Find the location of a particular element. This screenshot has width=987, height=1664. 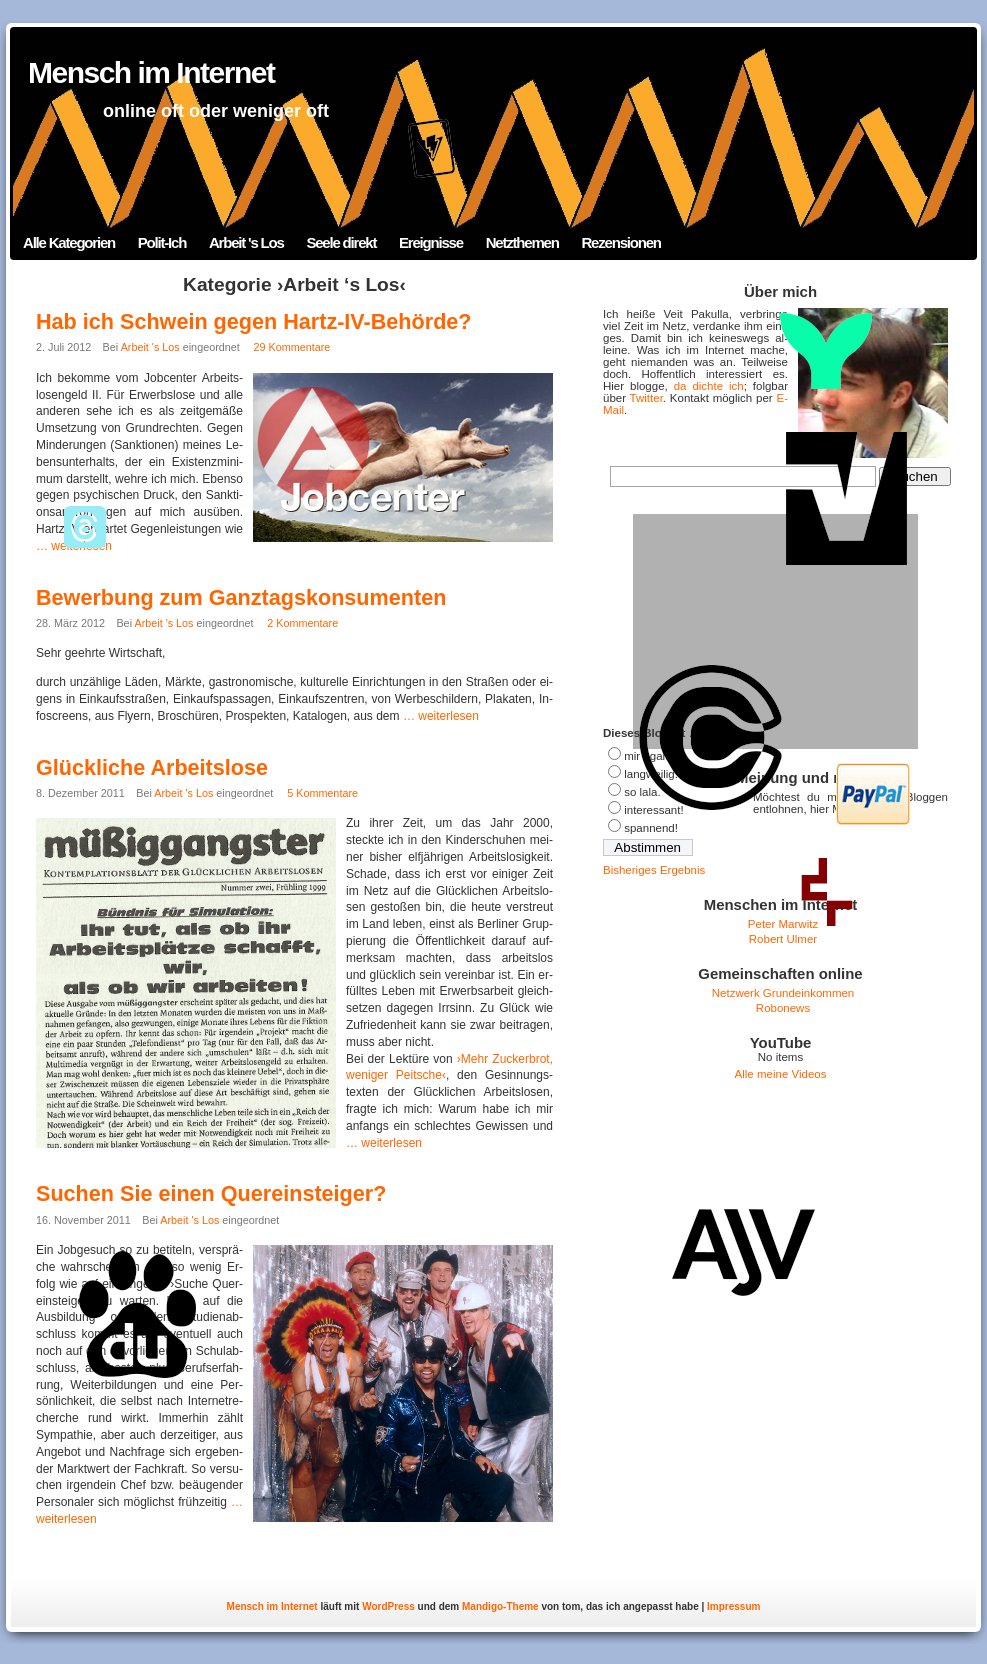

open VitePress documentation site is located at coordinates (431, 148).